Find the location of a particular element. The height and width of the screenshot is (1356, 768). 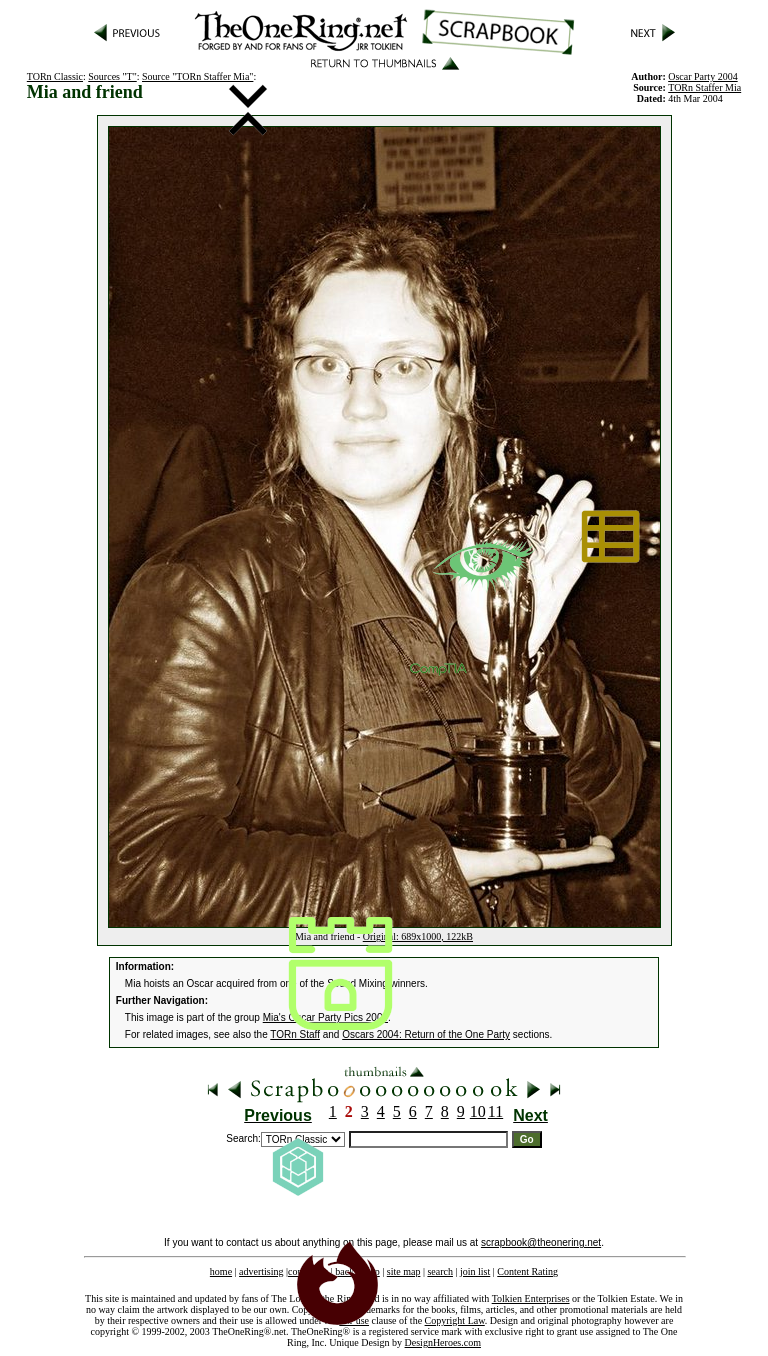

collapse or contract content vertically is located at coordinates (248, 110).